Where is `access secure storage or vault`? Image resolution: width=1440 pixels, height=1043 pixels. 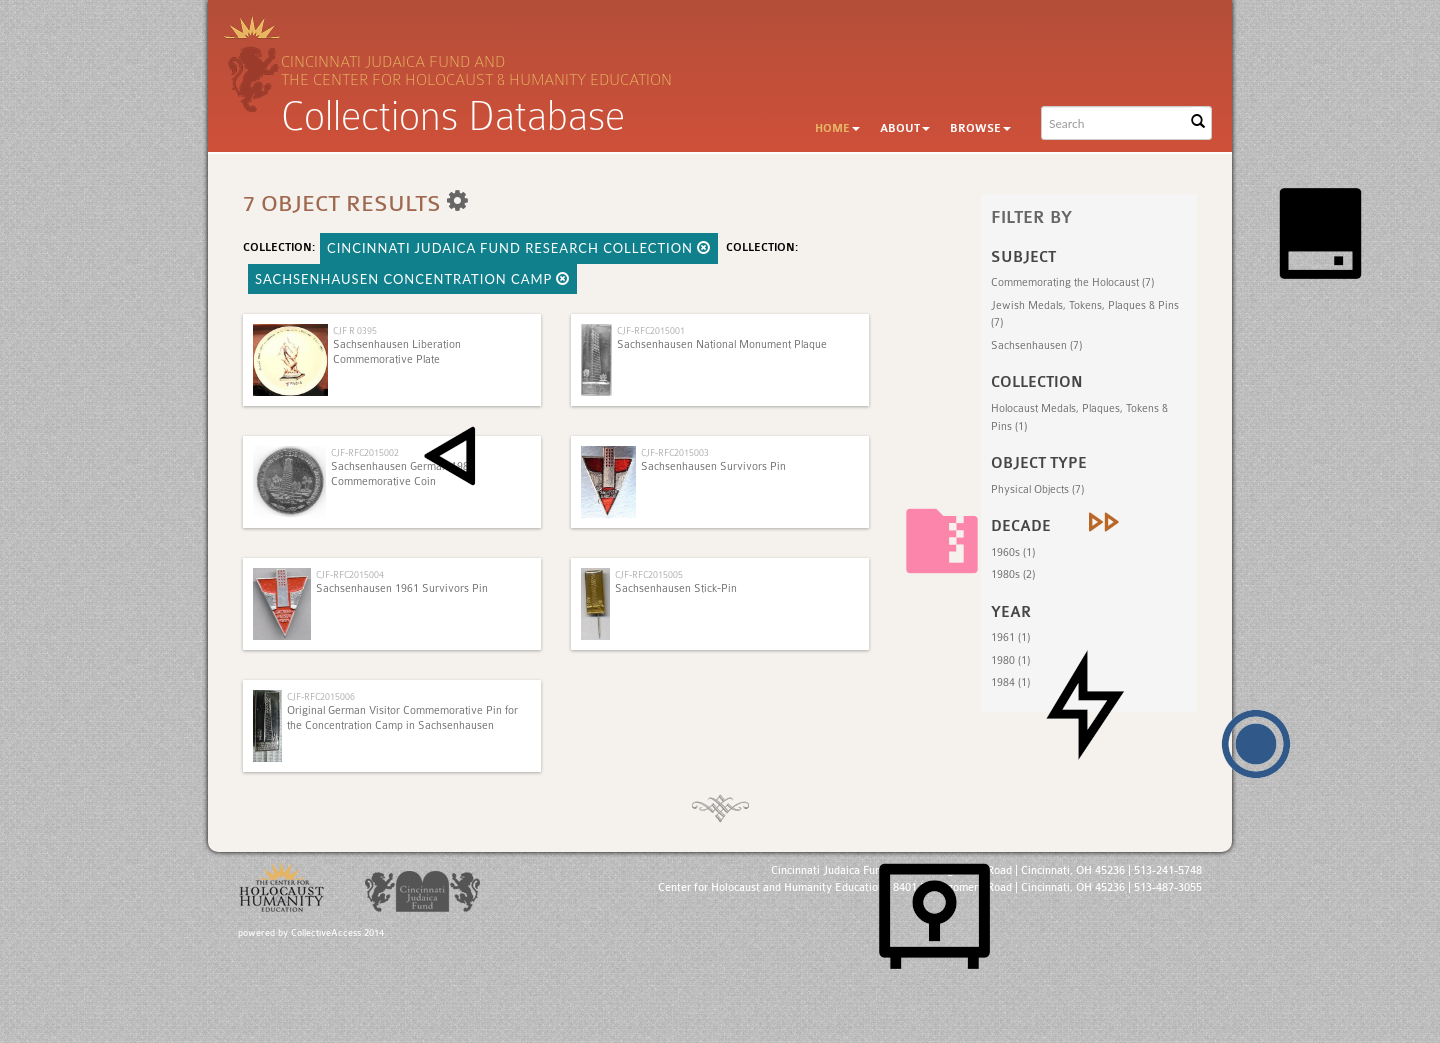
access secure storage or vault is located at coordinates (934, 913).